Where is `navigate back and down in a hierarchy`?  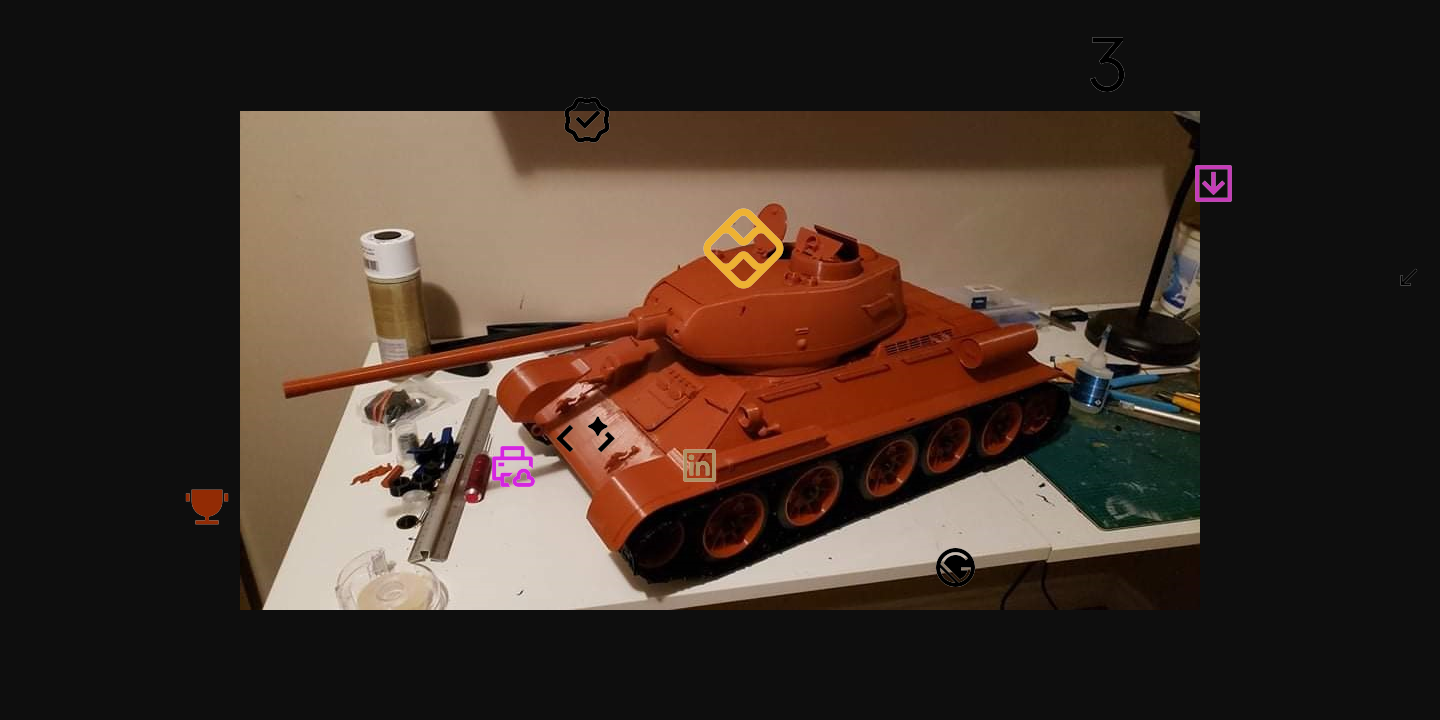
navigate back and down in a hierarchy is located at coordinates (1408, 277).